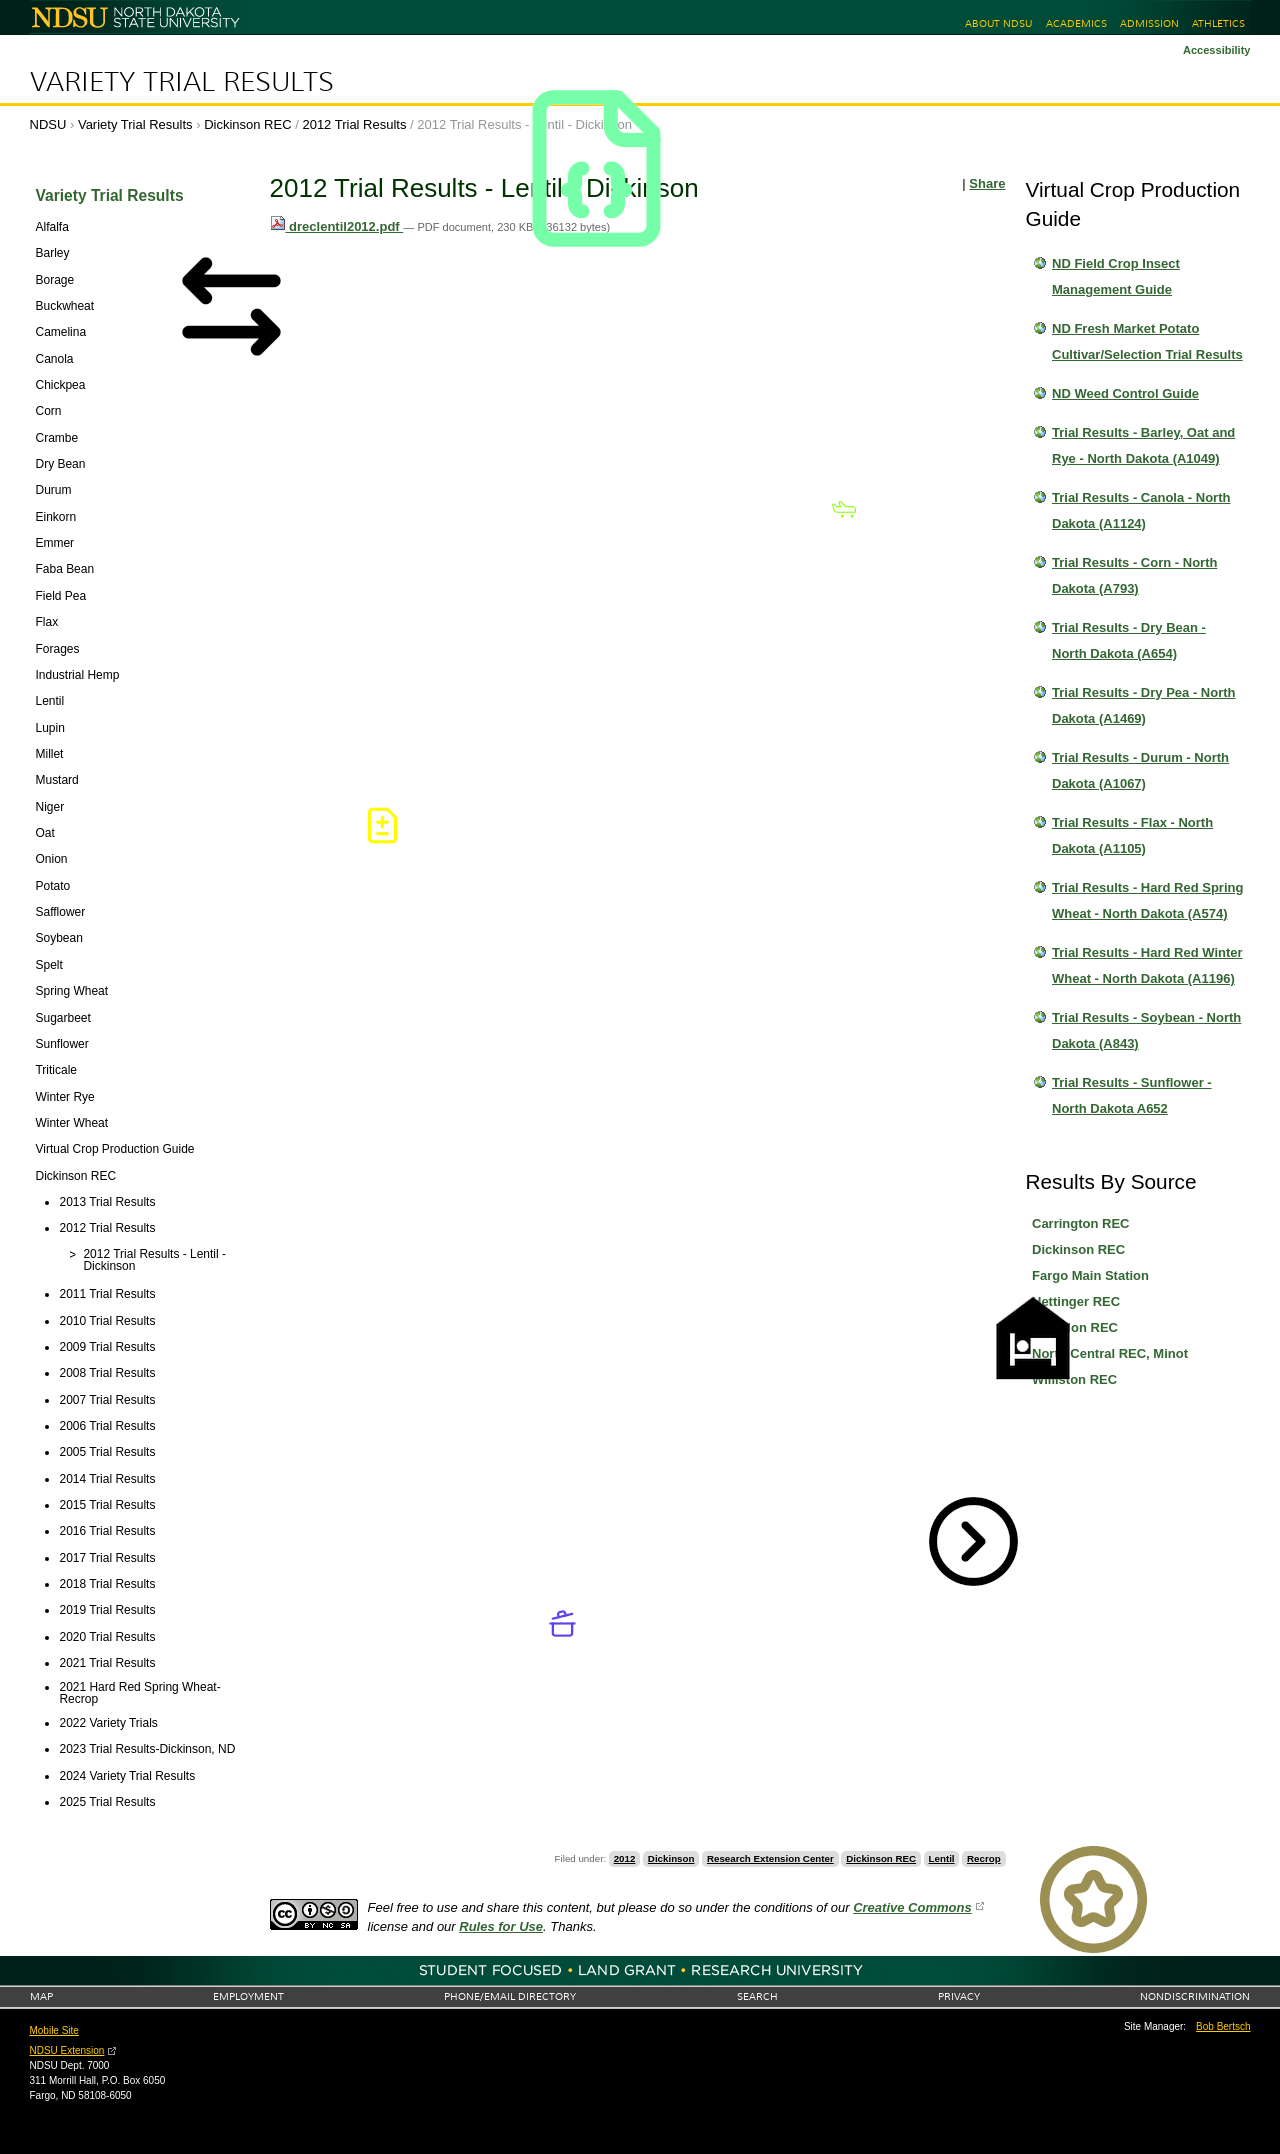 The image size is (1280, 2154). Describe the element at coordinates (973, 1541) in the screenshot. I see `go to next item or page` at that location.